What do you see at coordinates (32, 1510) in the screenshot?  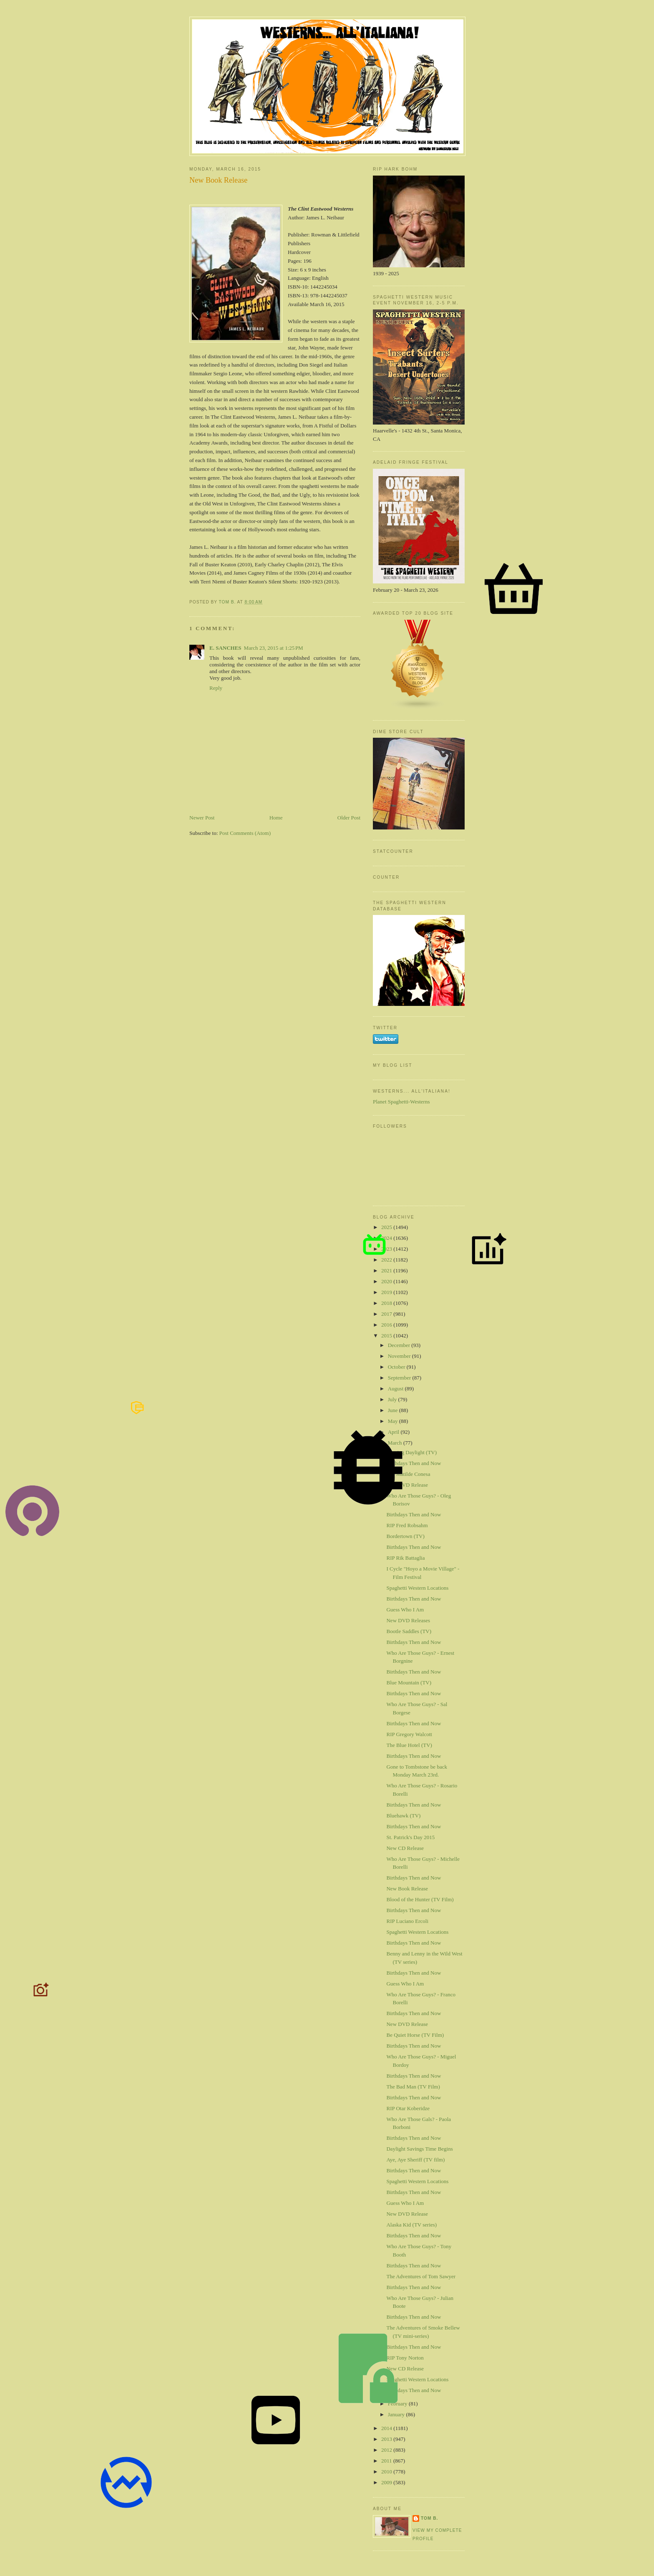 I see `open the gojek app` at bounding box center [32, 1510].